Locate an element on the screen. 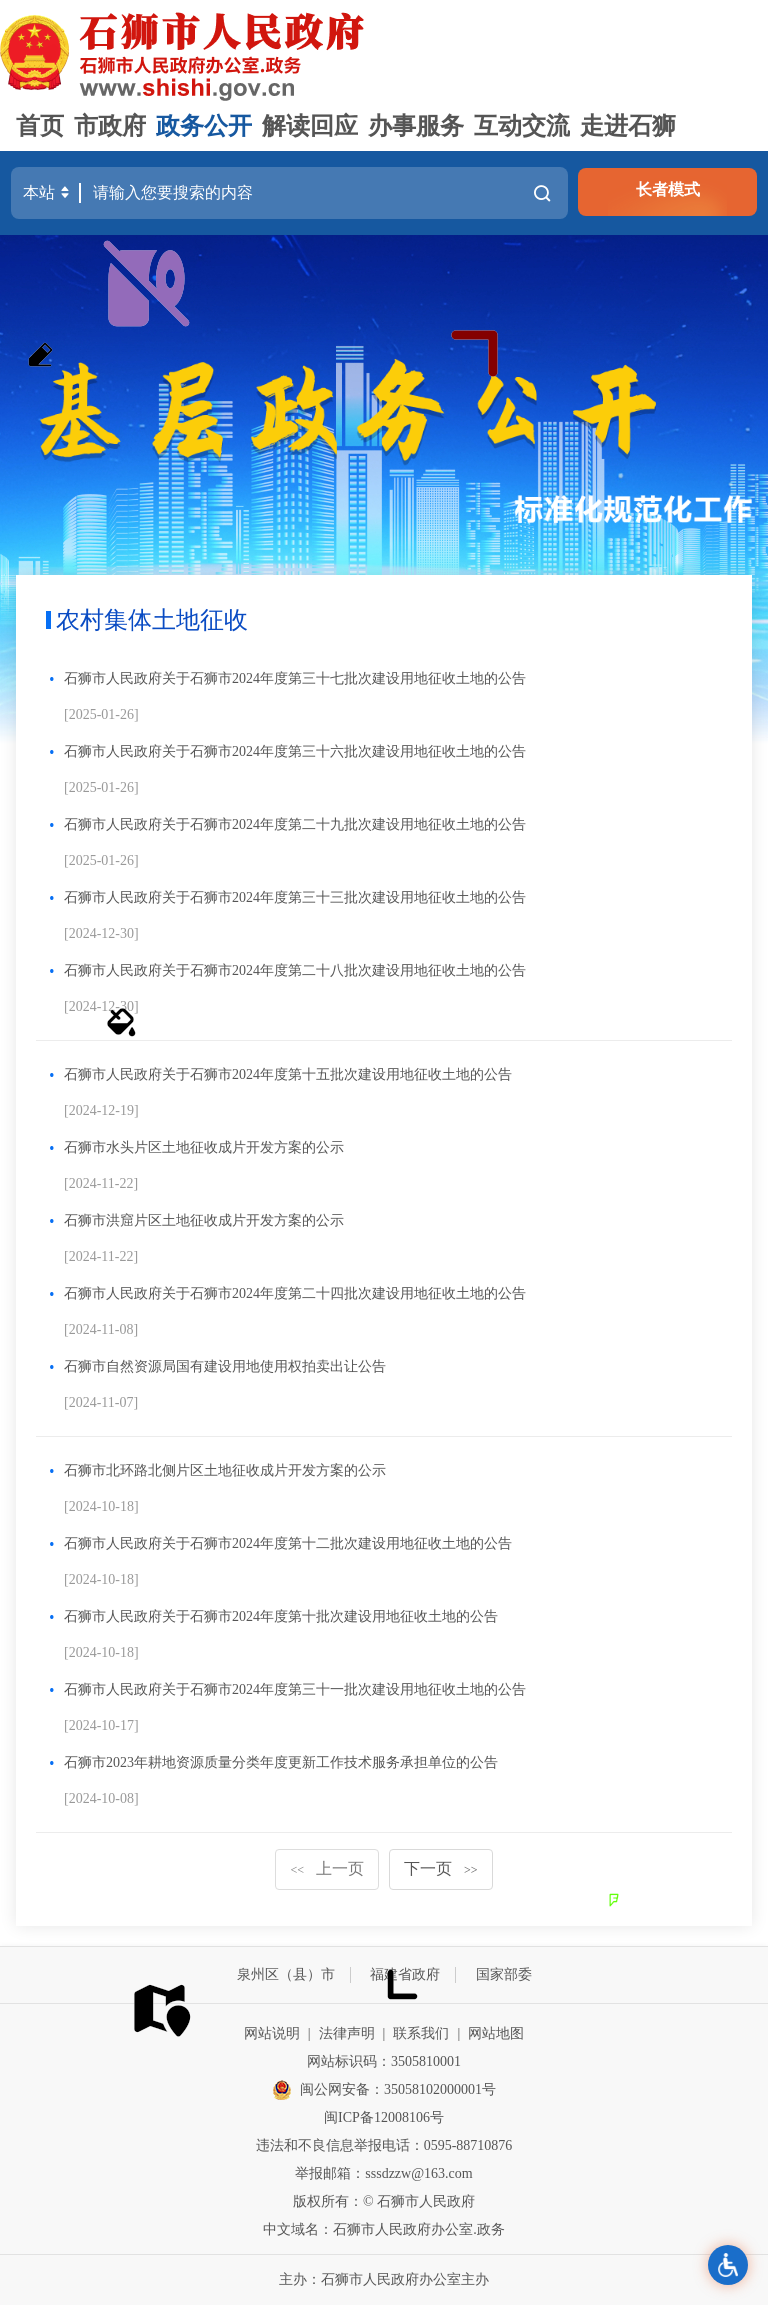 The image size is (768, 2305). open foursquare app is located at coordinates (614, 1900).